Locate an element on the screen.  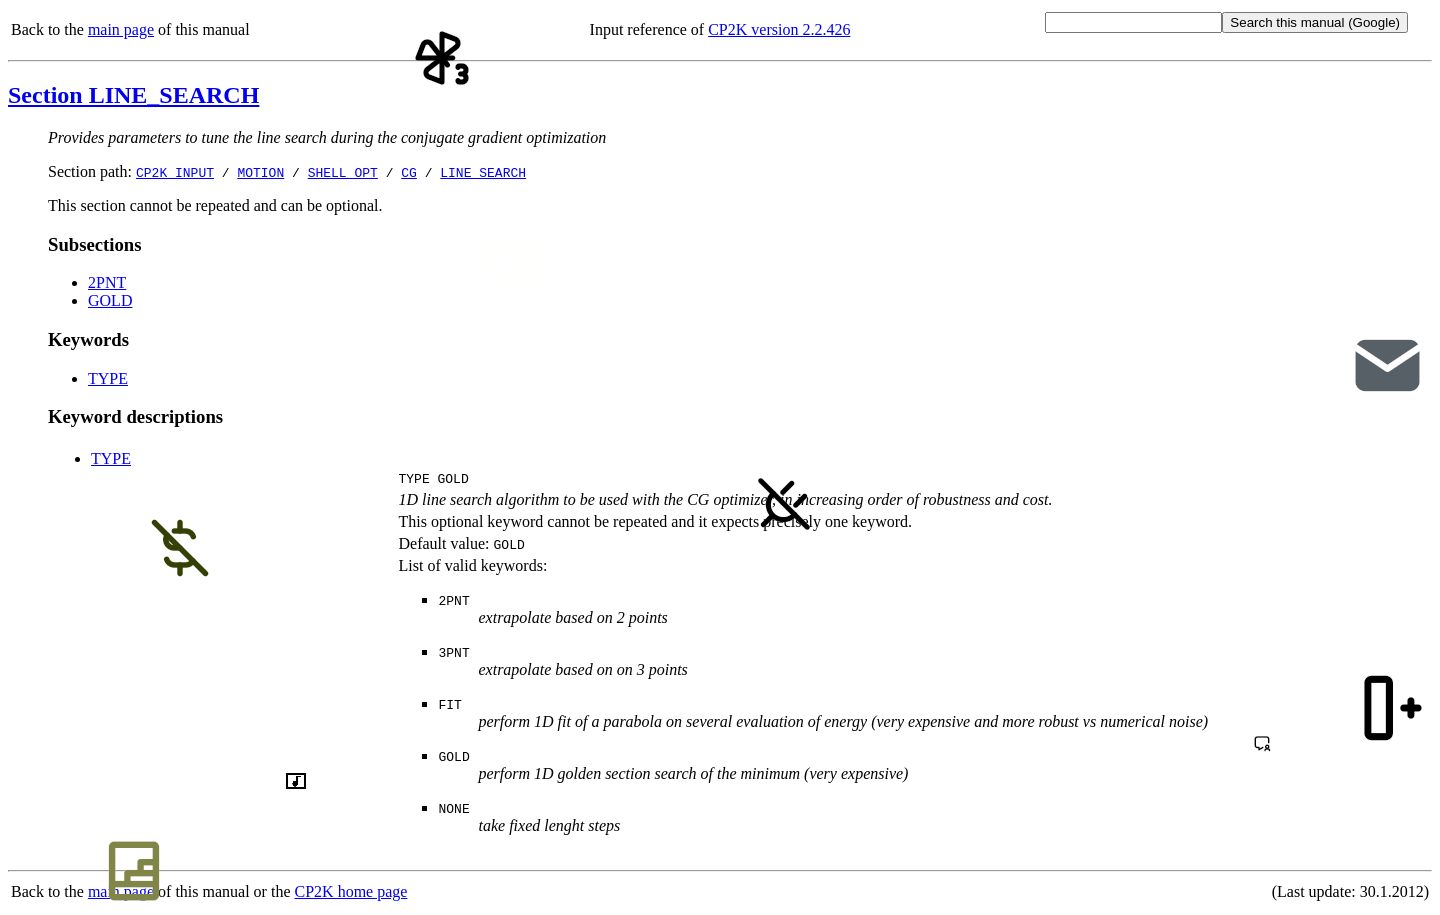
open your email inbox is located at coordinates (1387, 365).